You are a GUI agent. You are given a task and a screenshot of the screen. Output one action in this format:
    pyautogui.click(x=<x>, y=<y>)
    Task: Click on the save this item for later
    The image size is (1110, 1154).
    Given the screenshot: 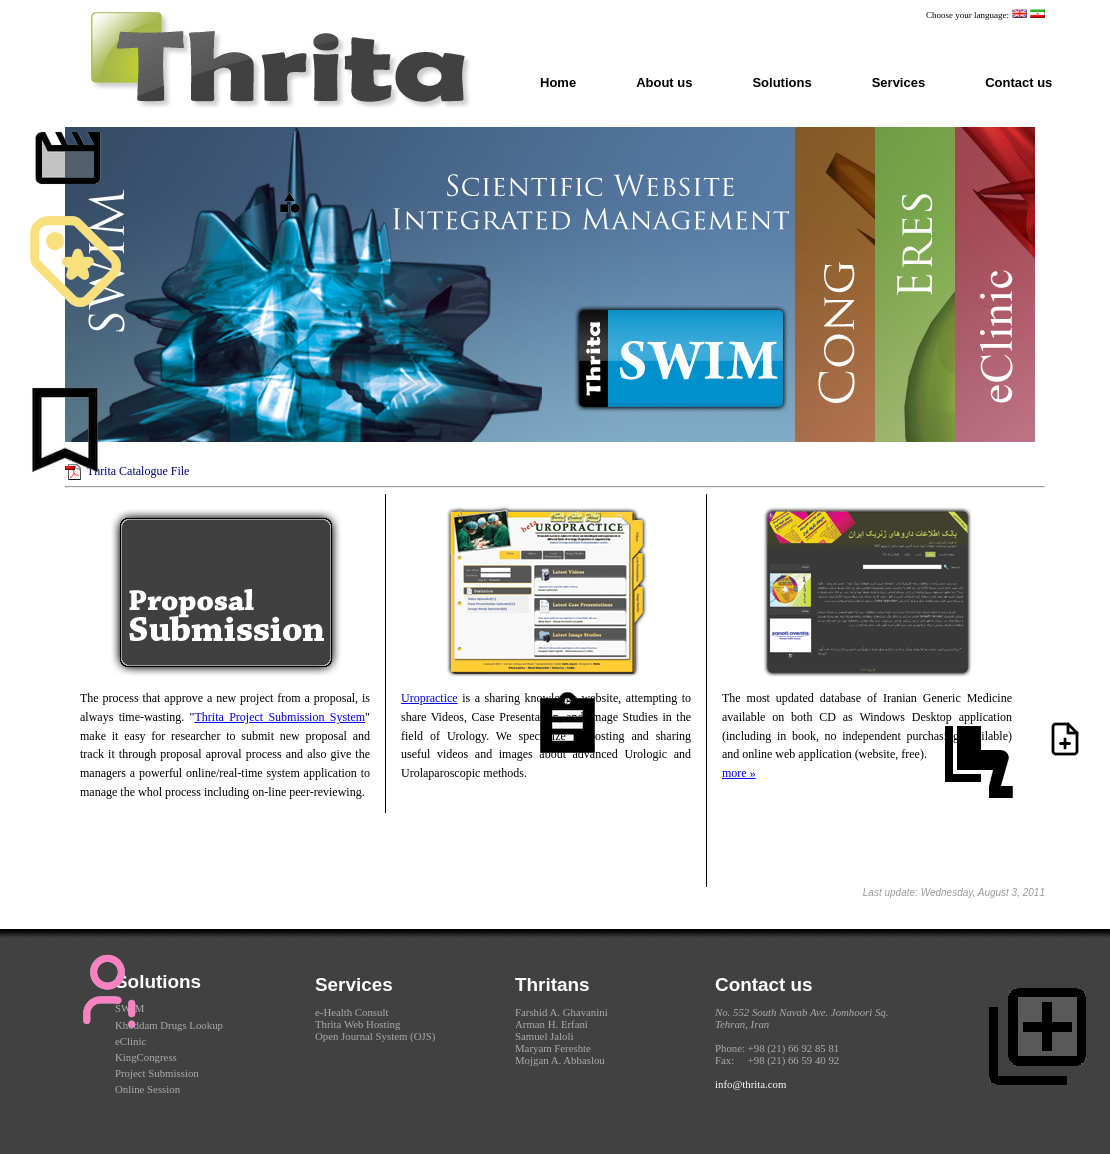 What is the action you would take?
    pyautogui.click(x=65, y=430)
    